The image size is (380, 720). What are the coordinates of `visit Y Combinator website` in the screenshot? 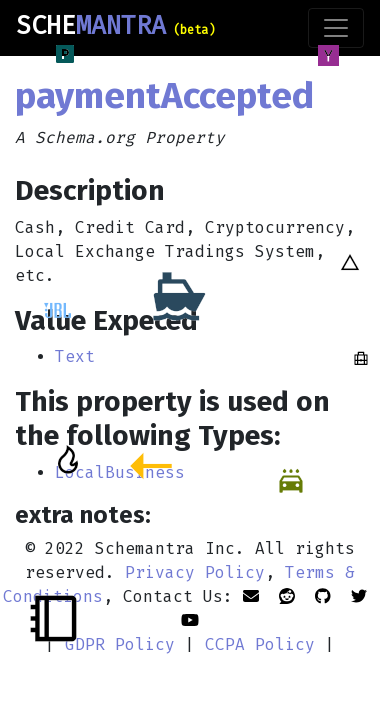 It's located at (328, 55).